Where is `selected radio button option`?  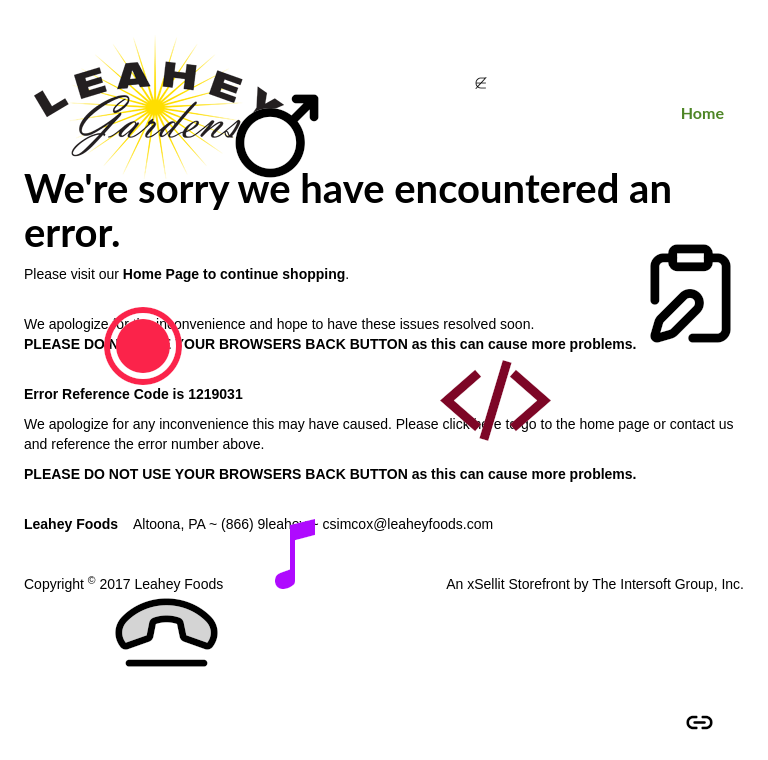 selected radio button option is located at coordinates (143, 346).